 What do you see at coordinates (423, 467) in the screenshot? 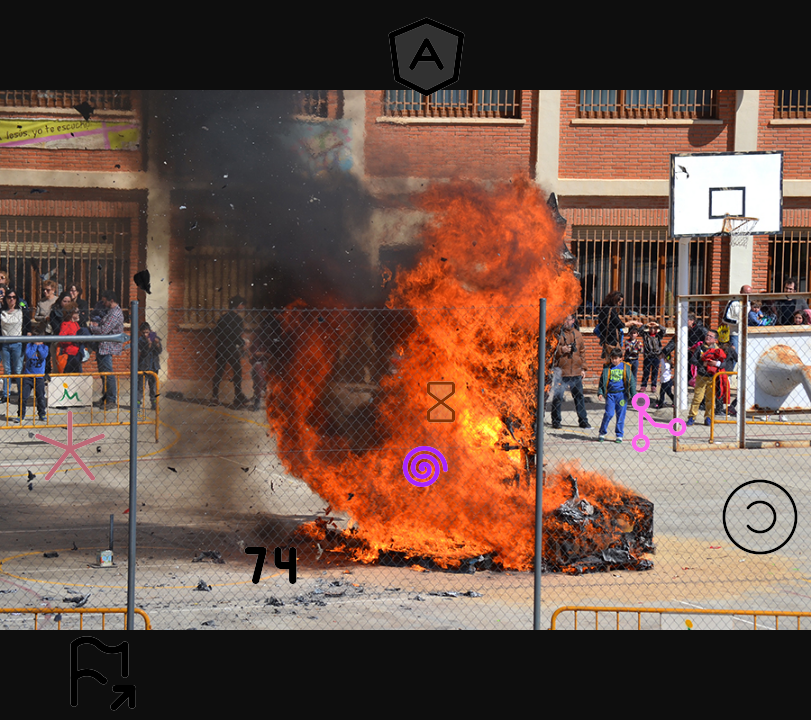
I see `indicates loading or processing in progress` at bounding box center [423, 467].